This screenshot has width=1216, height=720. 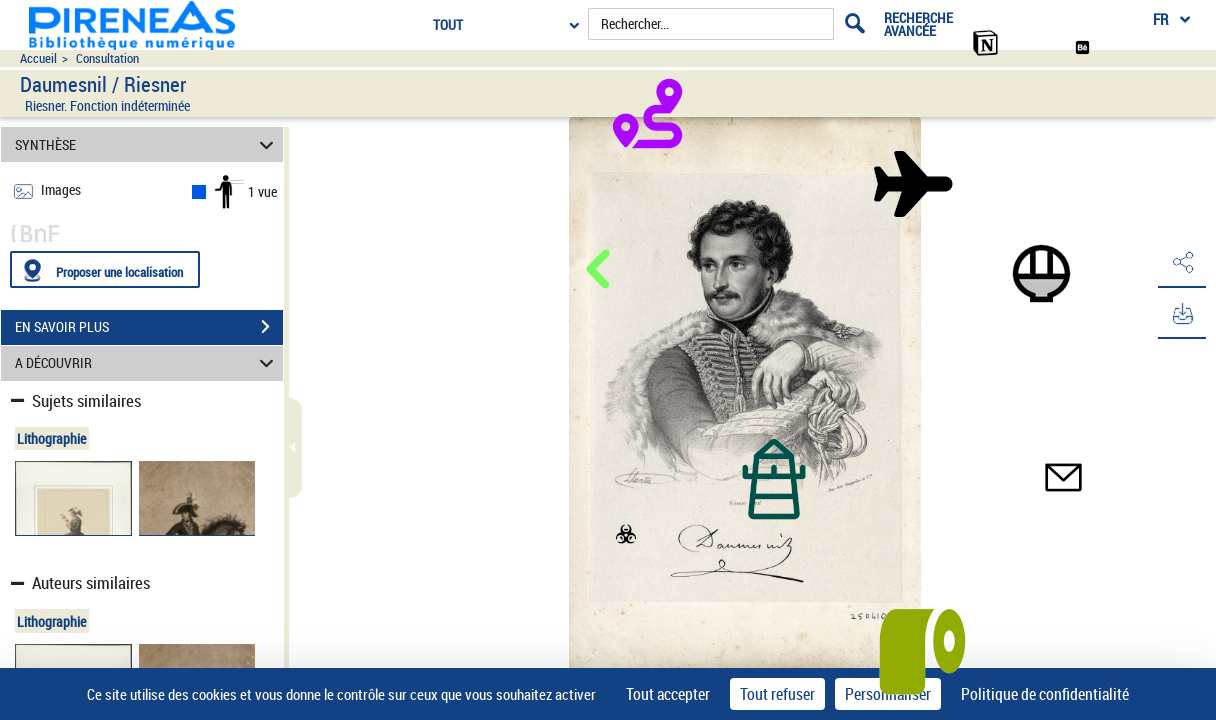 What do you see at coordinates (1082, 47) in the screenshot?
I see `visit Behance profile or portfolio` at bounding box center [1082, 47].